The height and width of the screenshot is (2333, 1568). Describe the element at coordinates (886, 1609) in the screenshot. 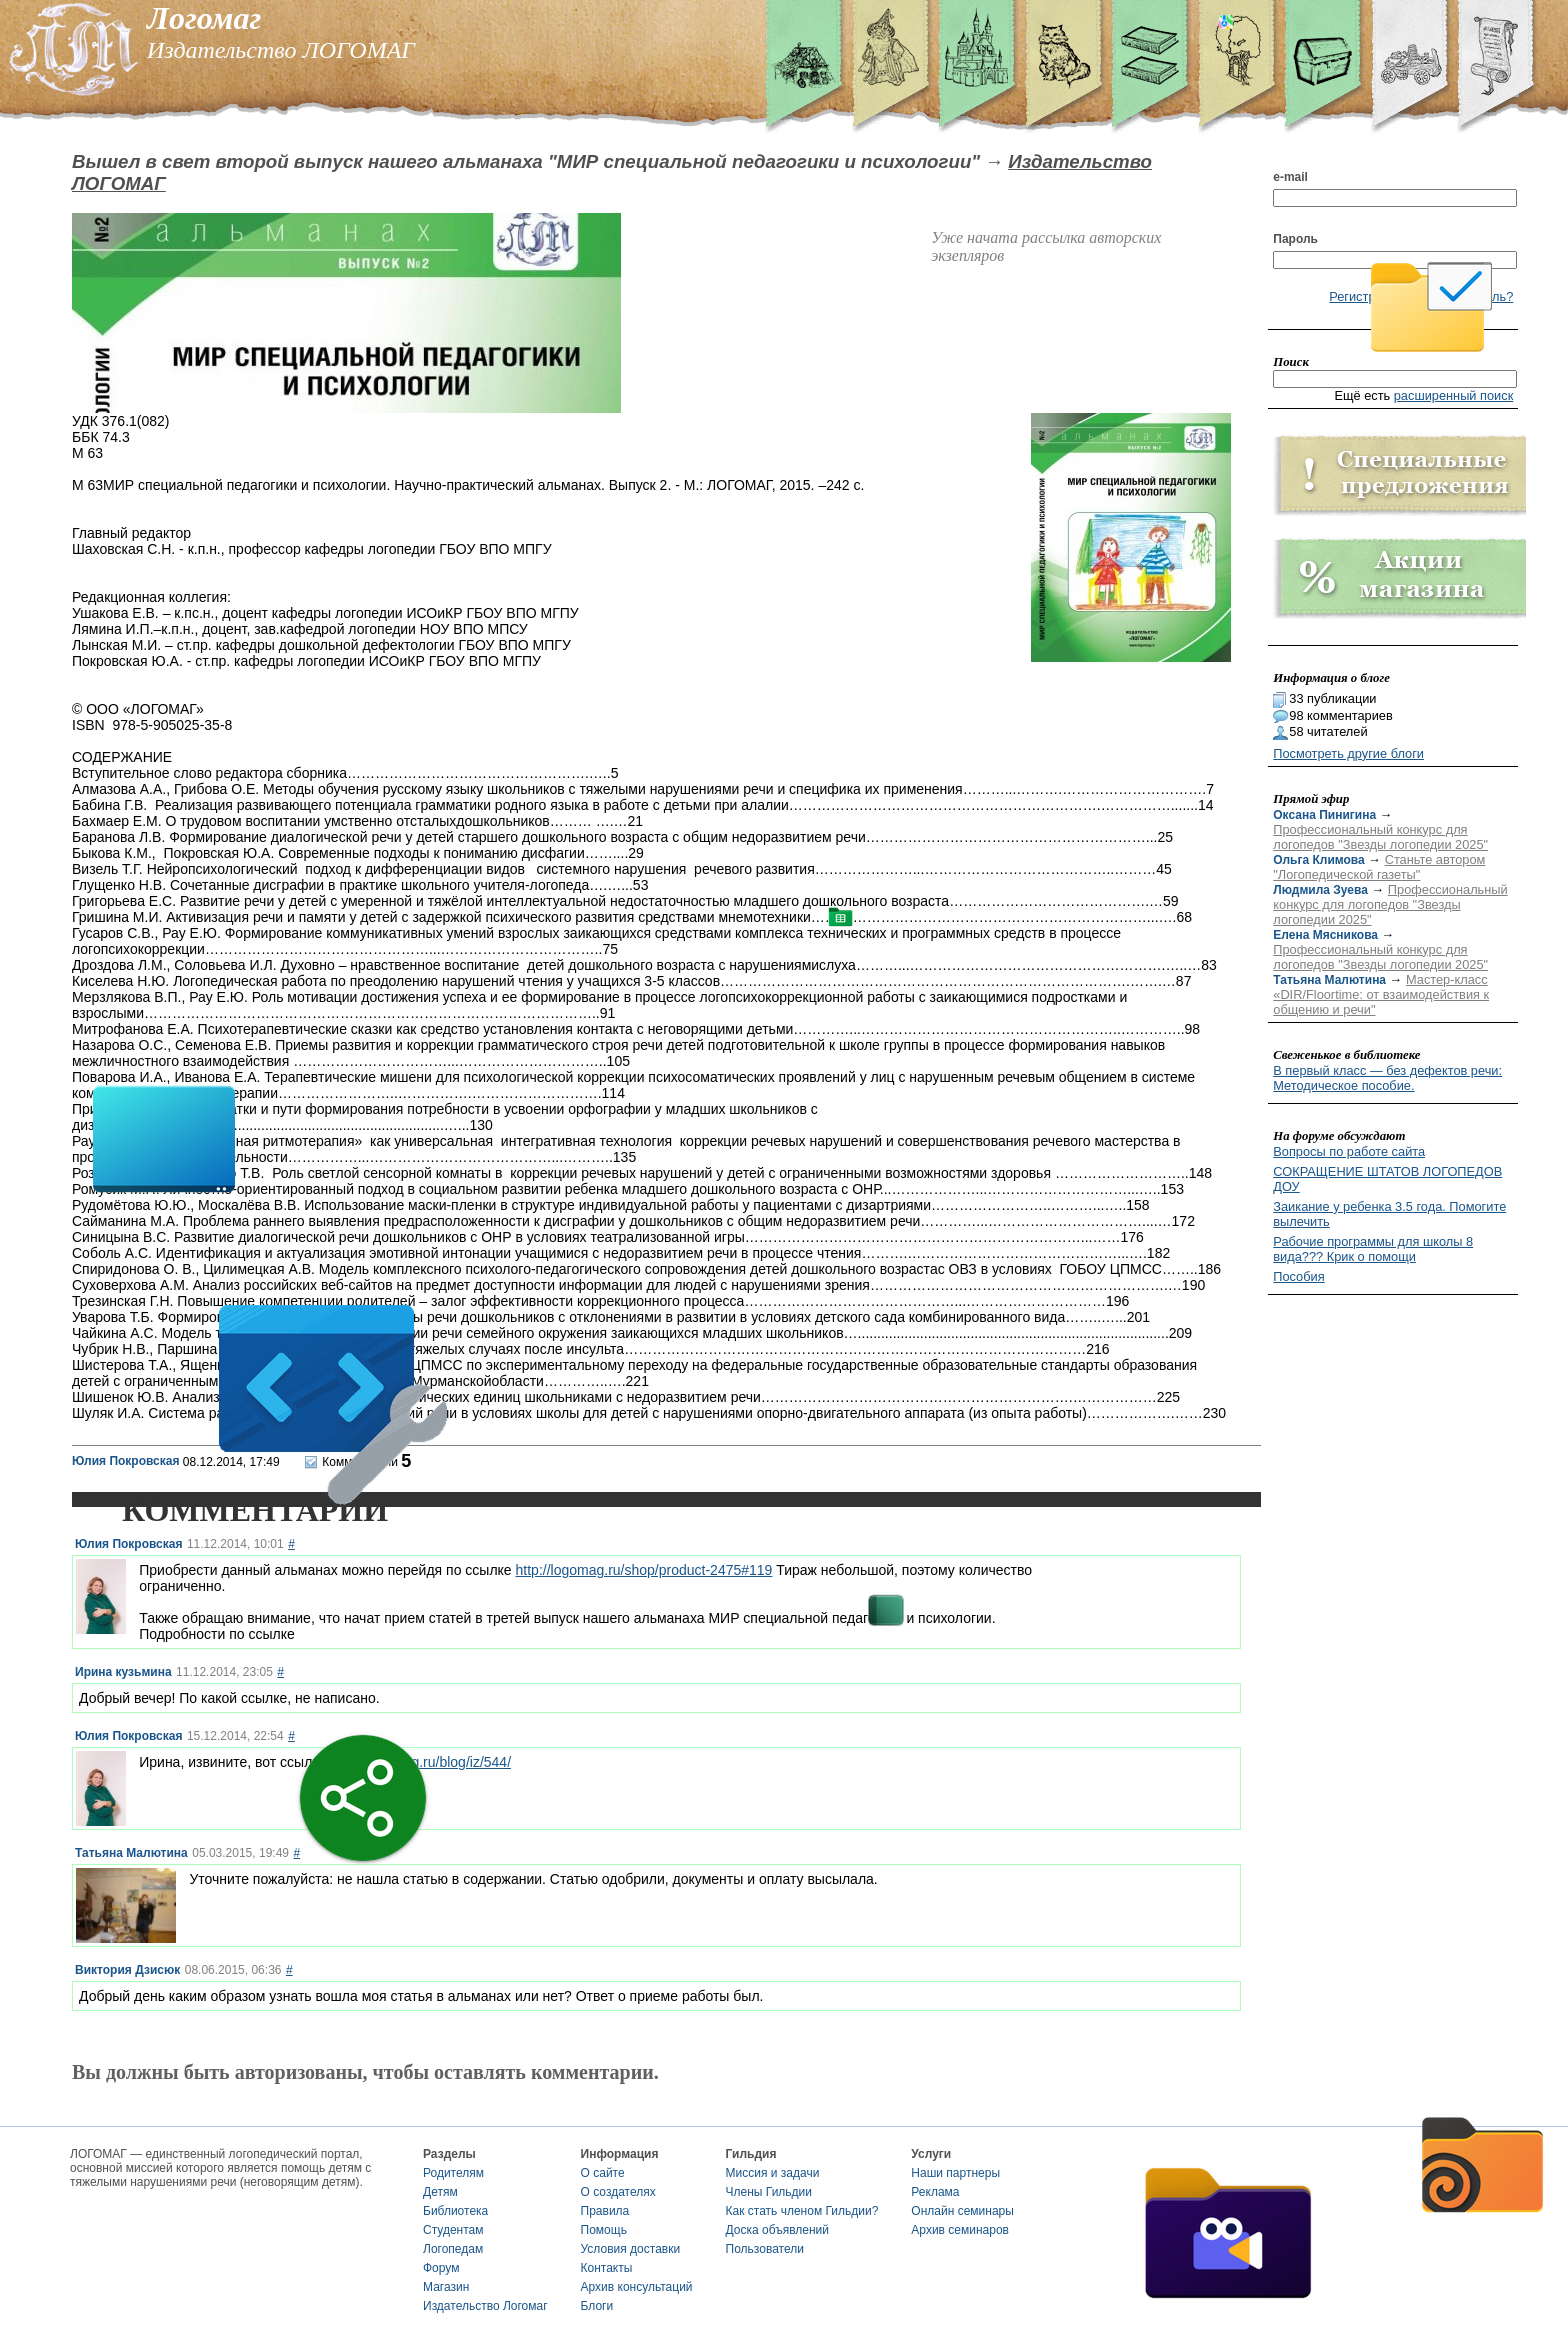

I see `access your desktop folder` at that location.